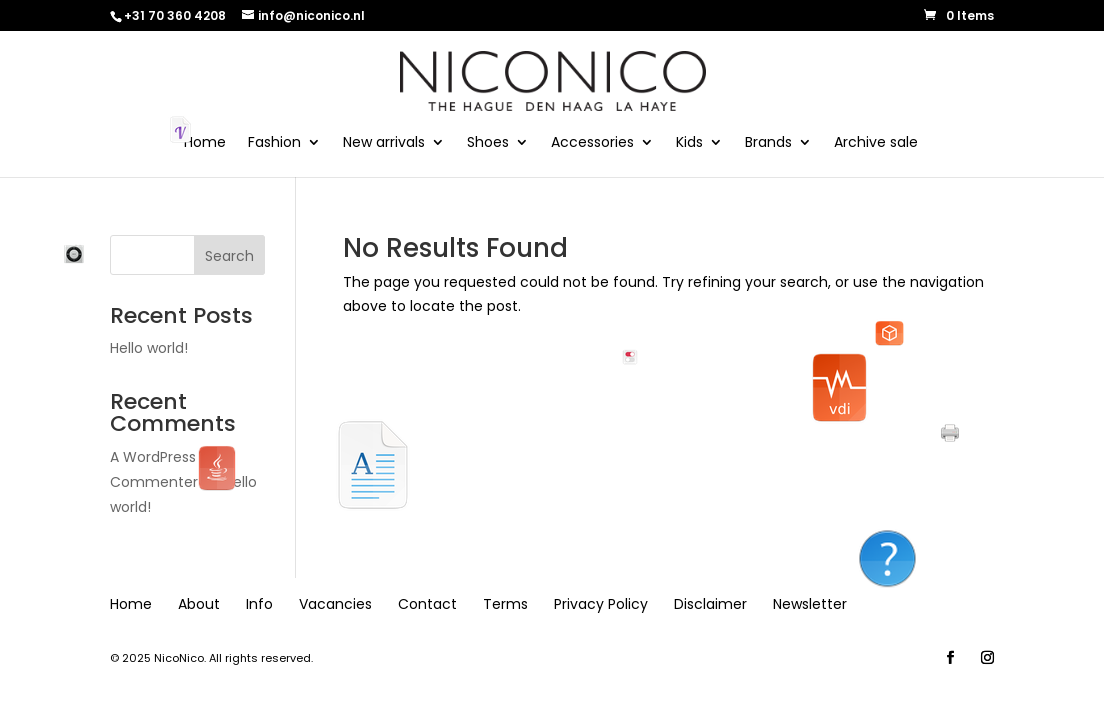 This screenshot has width=1104, height=720. I want to click on open unity tweak tool settings, so click(630, 357).